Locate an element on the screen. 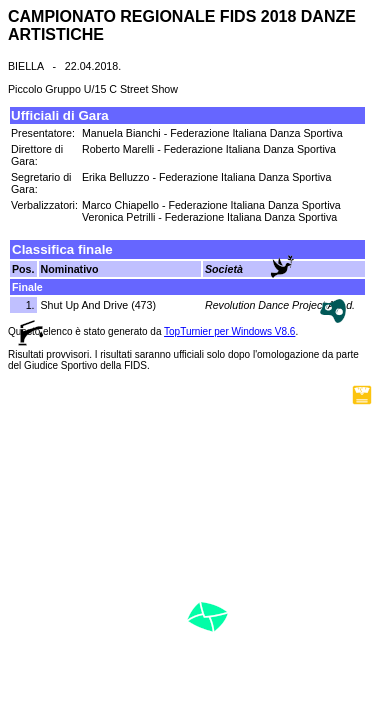 This screenshot has width=375, height=720. indicates peace or harmony theme is located at coordinates (282, 266).